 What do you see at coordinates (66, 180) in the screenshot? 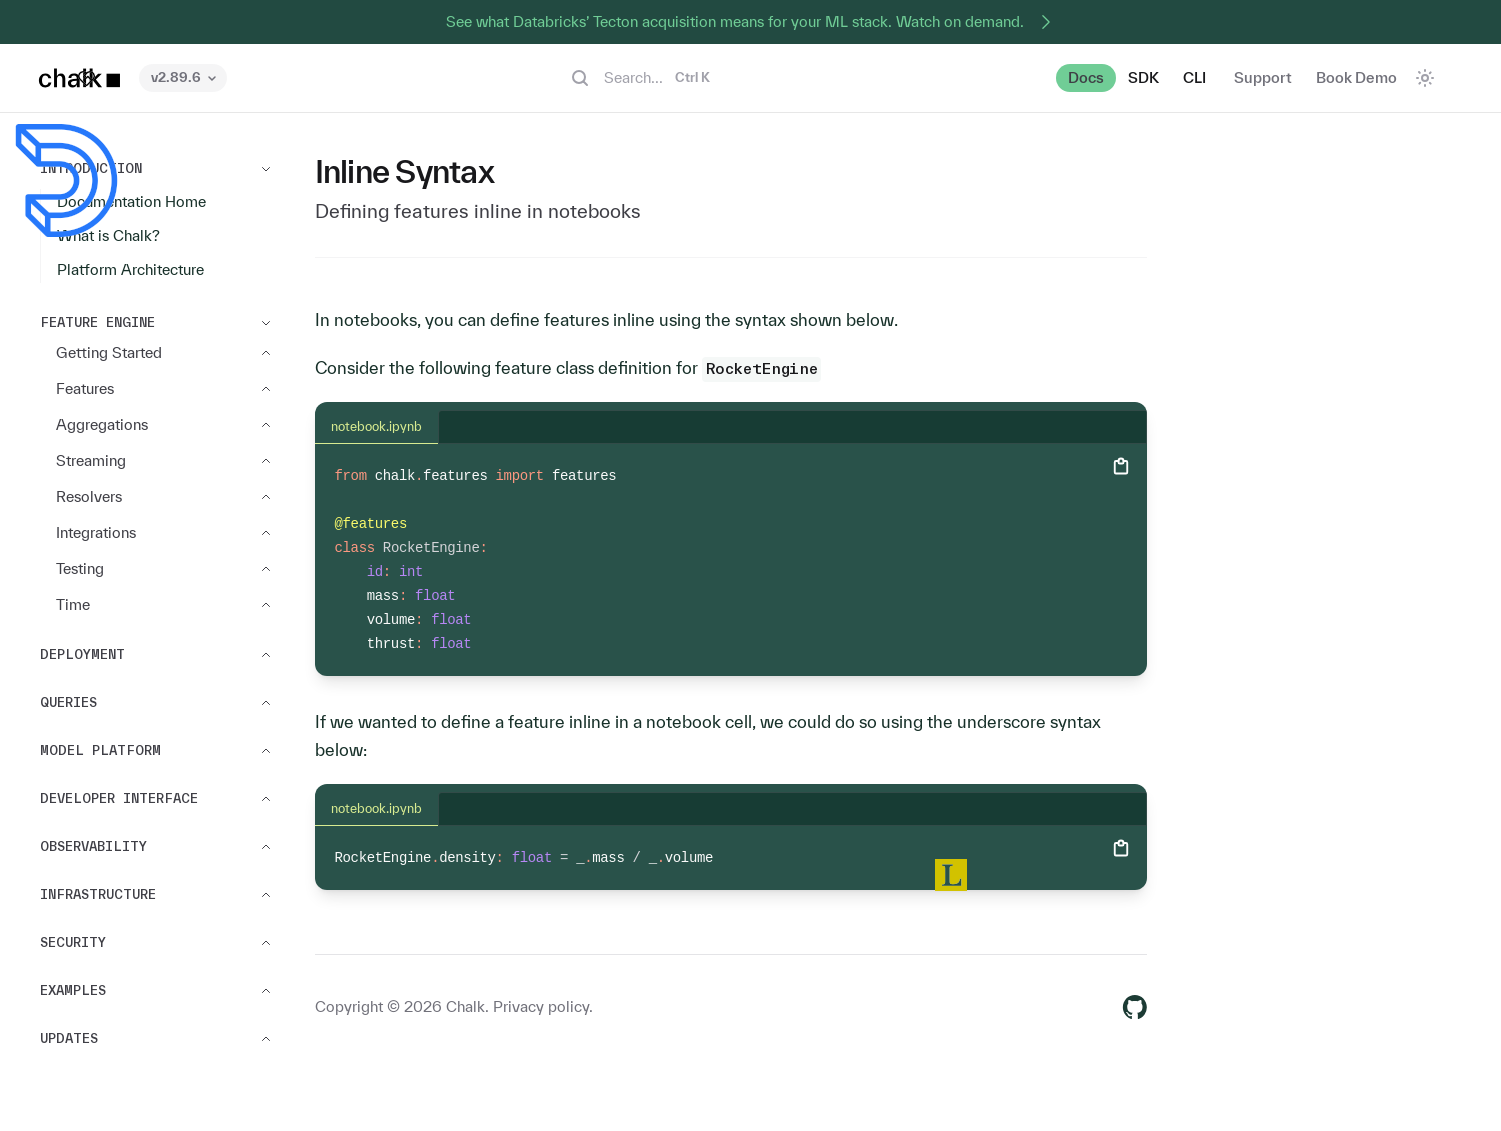
I see `open the Dailymotion app` at bounding box center [66, 180].